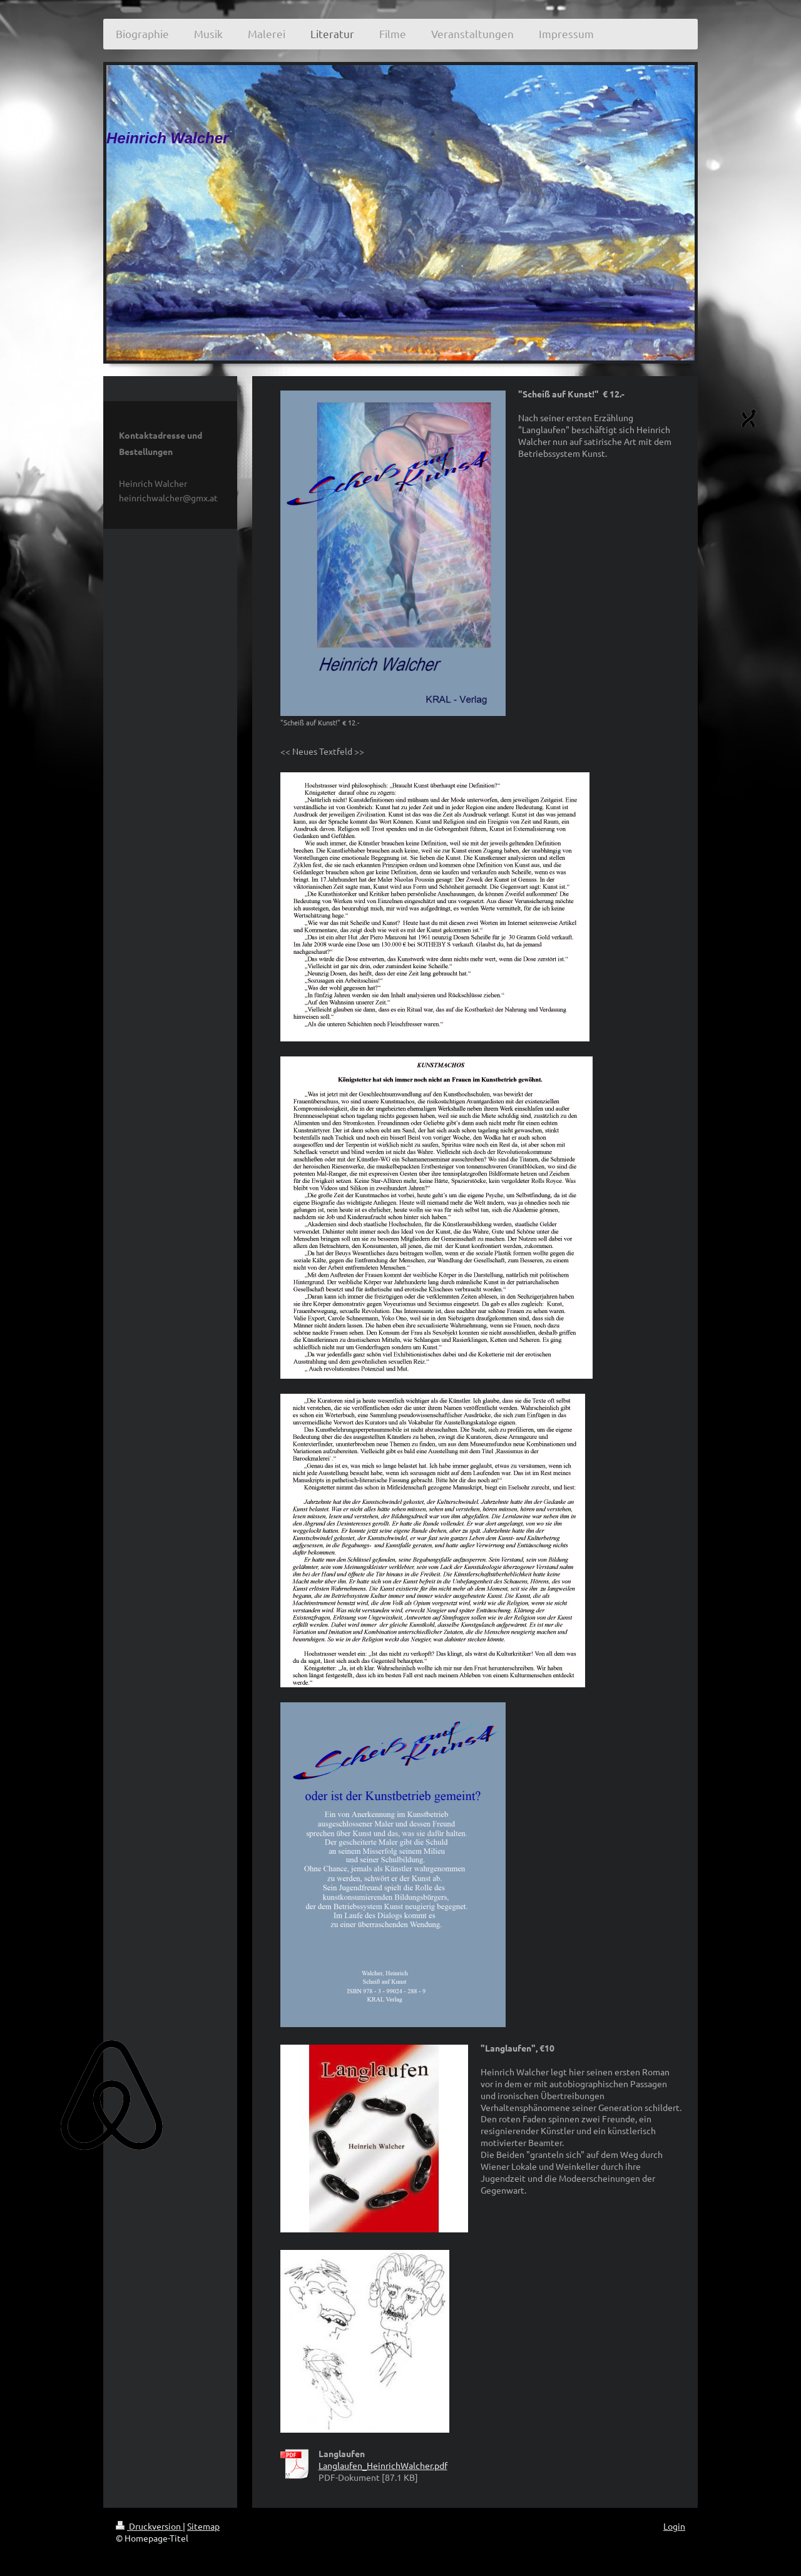 The height and width of the screenshot is (2576, 801). What do you see at coordinates (749, 417) in the screenshot?
I see `open git extensions application` at bounding box center [749, 417].